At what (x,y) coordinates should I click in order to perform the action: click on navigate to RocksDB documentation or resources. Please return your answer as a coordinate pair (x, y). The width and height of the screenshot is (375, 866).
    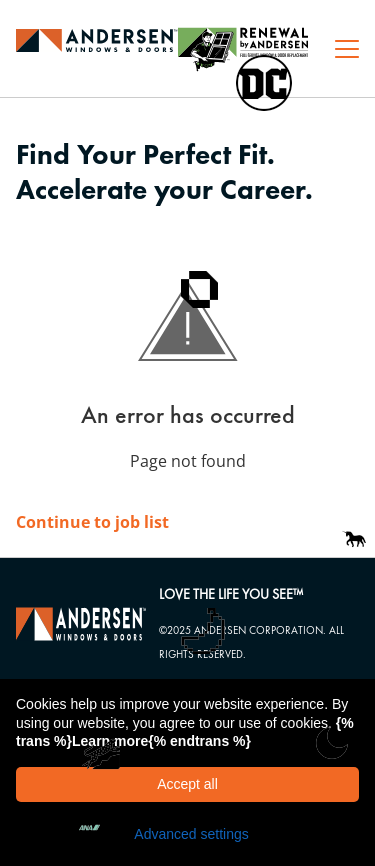
    Looking at the image, I should click on (101, 754).